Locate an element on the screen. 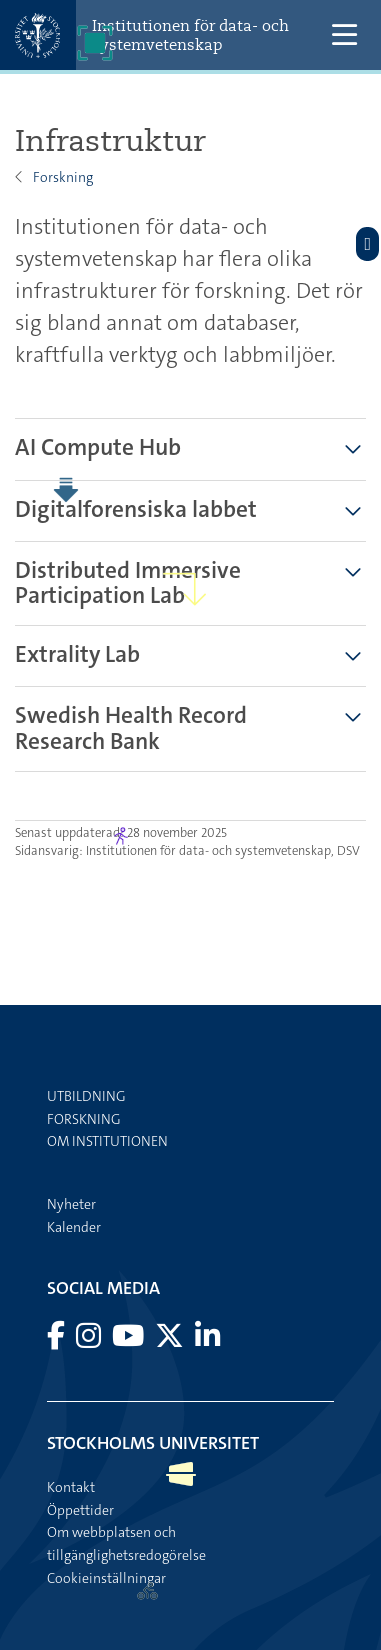 Image resolution: width=381 pixels, height=1650 pixels. move content right then down is located at coordinates (184, 587).